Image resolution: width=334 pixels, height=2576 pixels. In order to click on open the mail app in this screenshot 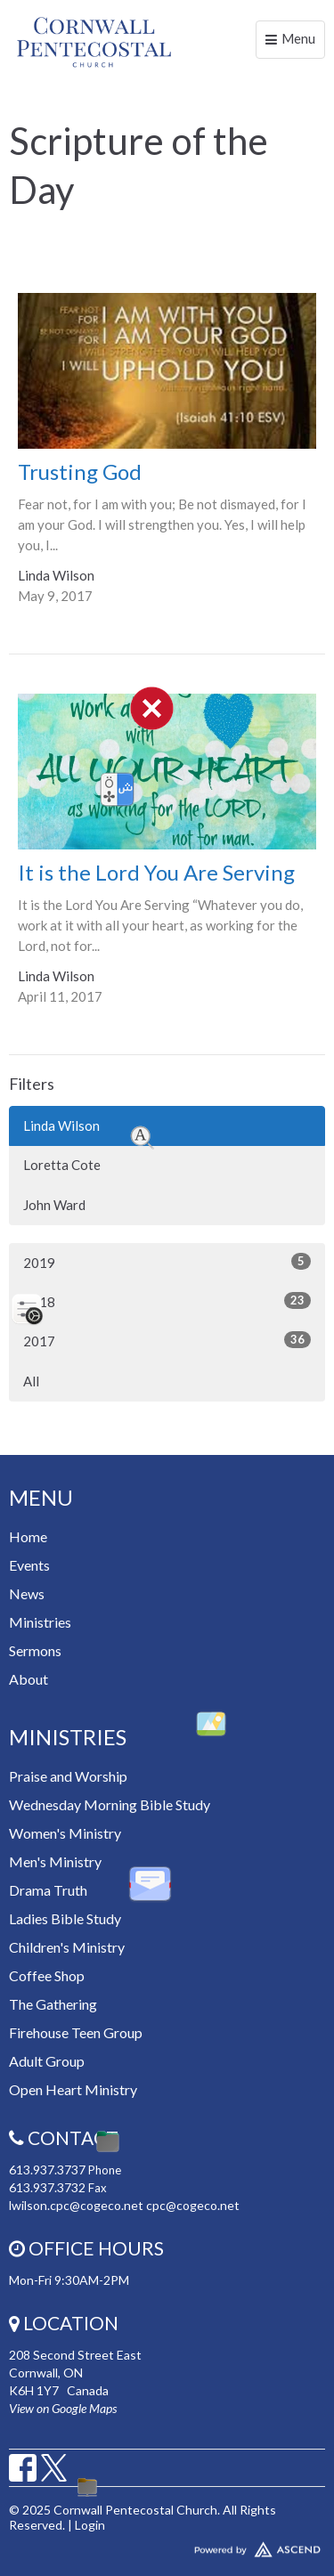, I will do `click(150, 1883)`.